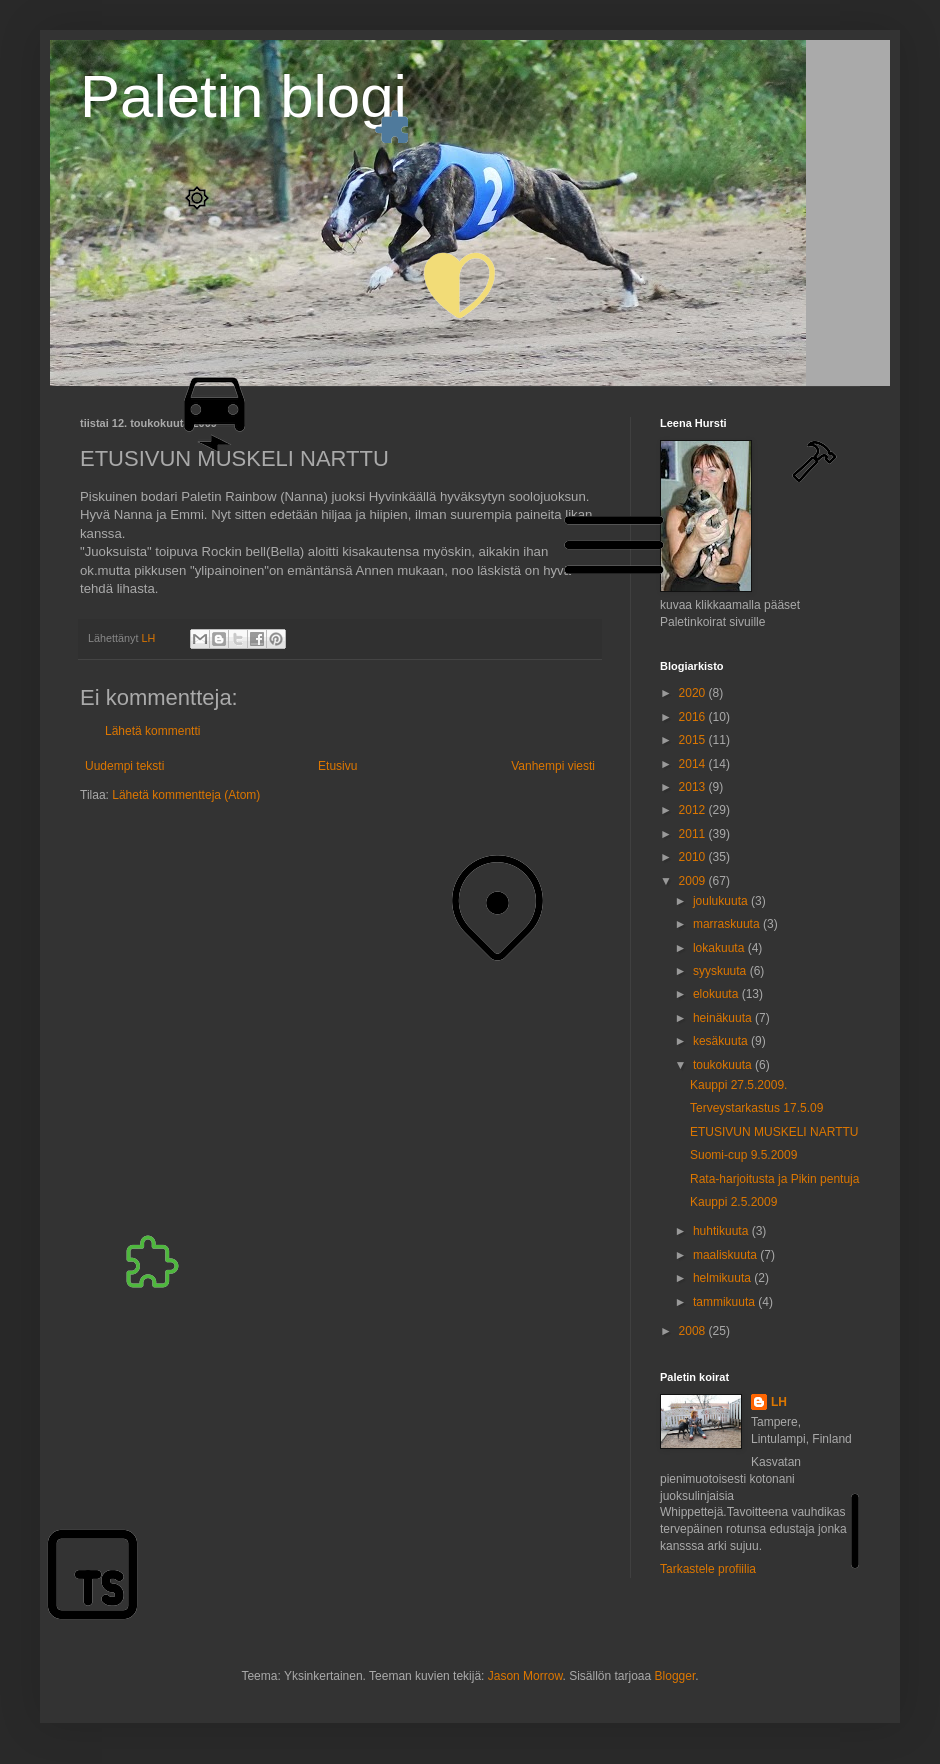 The height and width of the screenshot is (1764, 940). Describe the element at coordinates (92, 1574) in the screenshot. I see `indicates a TypeScript file or project` at that location.